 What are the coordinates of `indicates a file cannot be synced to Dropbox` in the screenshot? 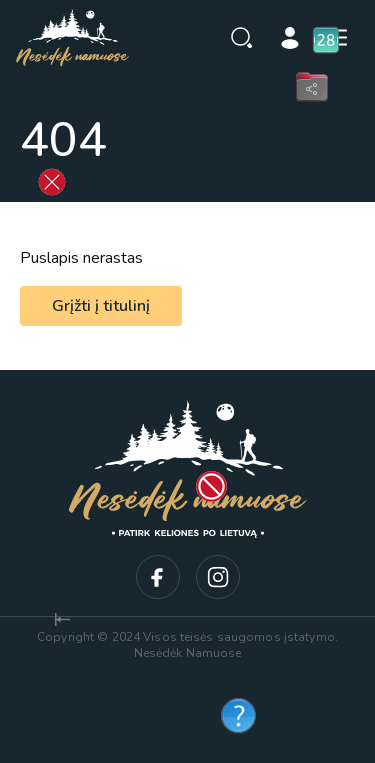 It's located at (52, 182).